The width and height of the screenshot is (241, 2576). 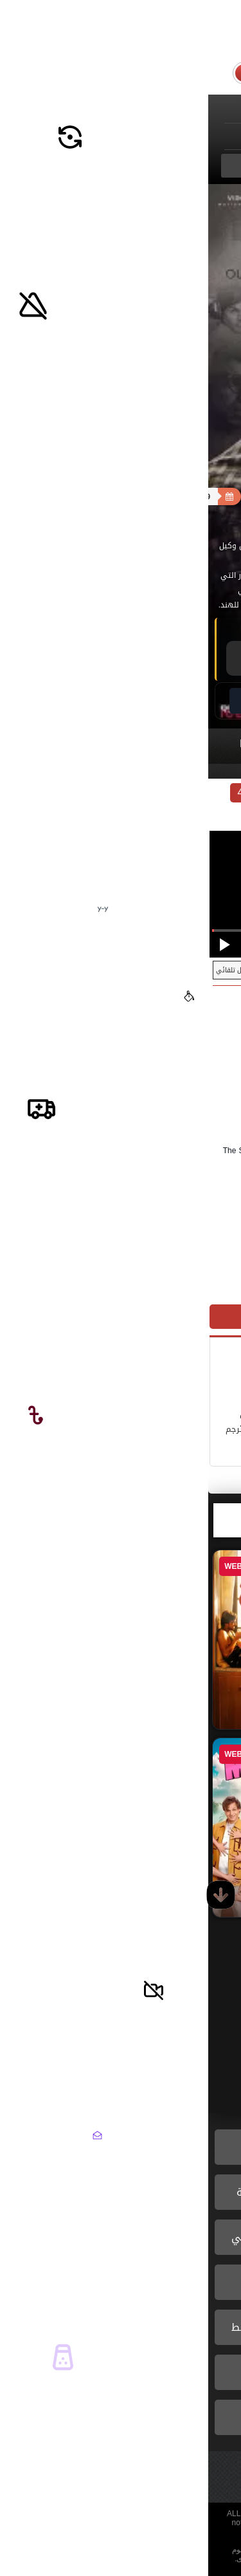 I want to click on represents a mathematical subtraction operation (y minus y), so click(x=103, y=909).